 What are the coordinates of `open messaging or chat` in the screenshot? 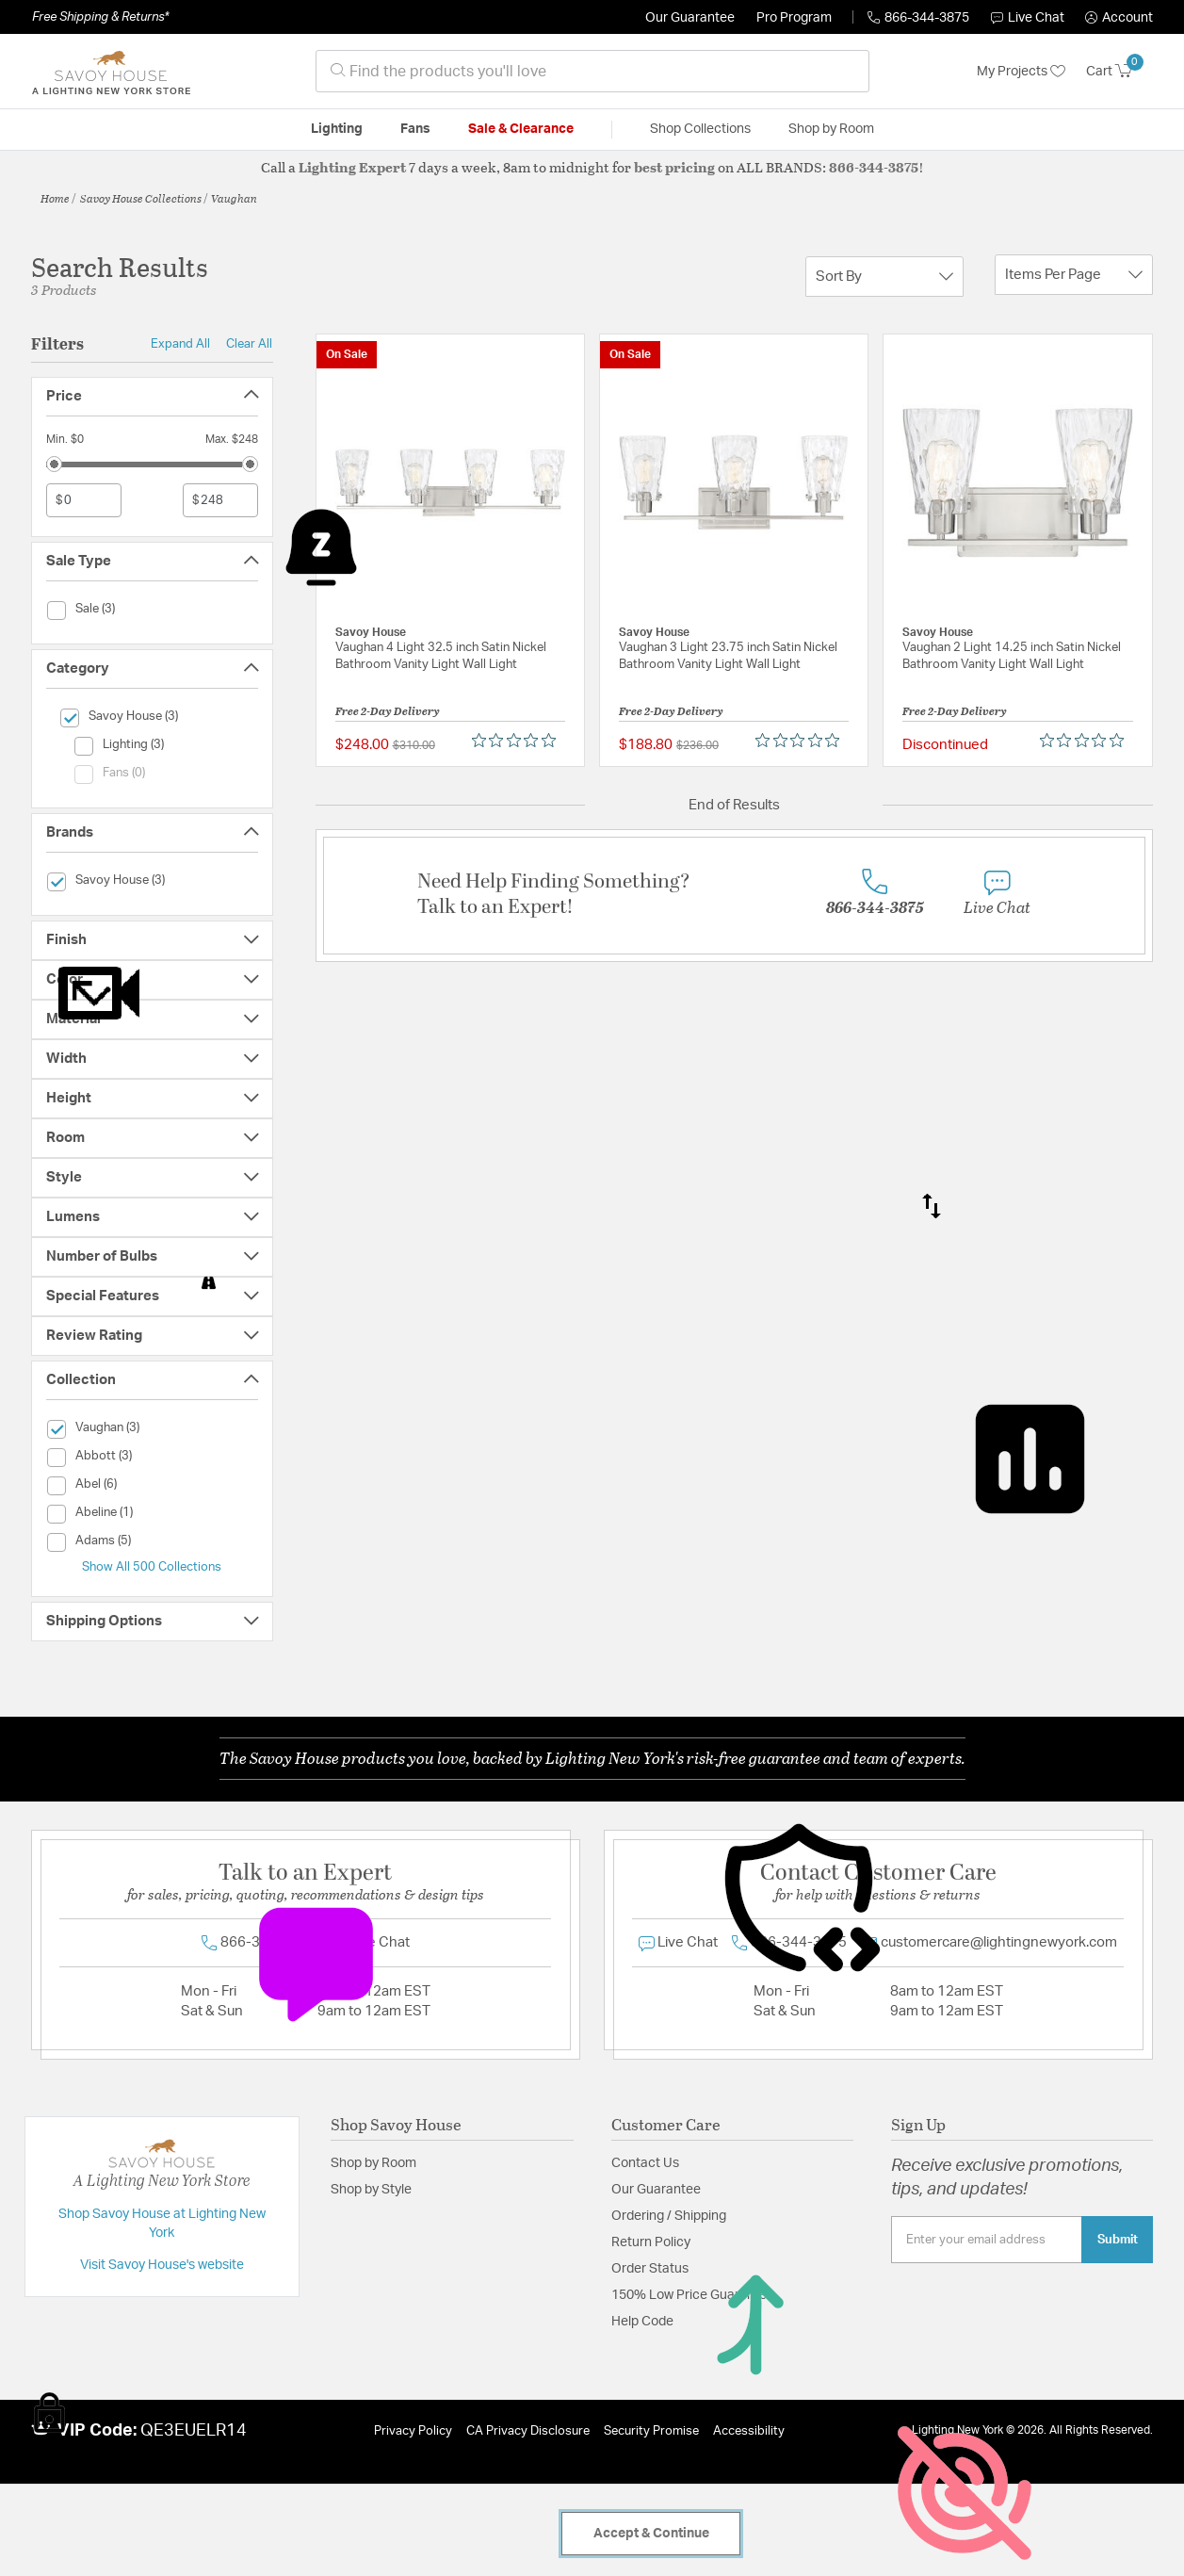 It's located at (316, 1957).